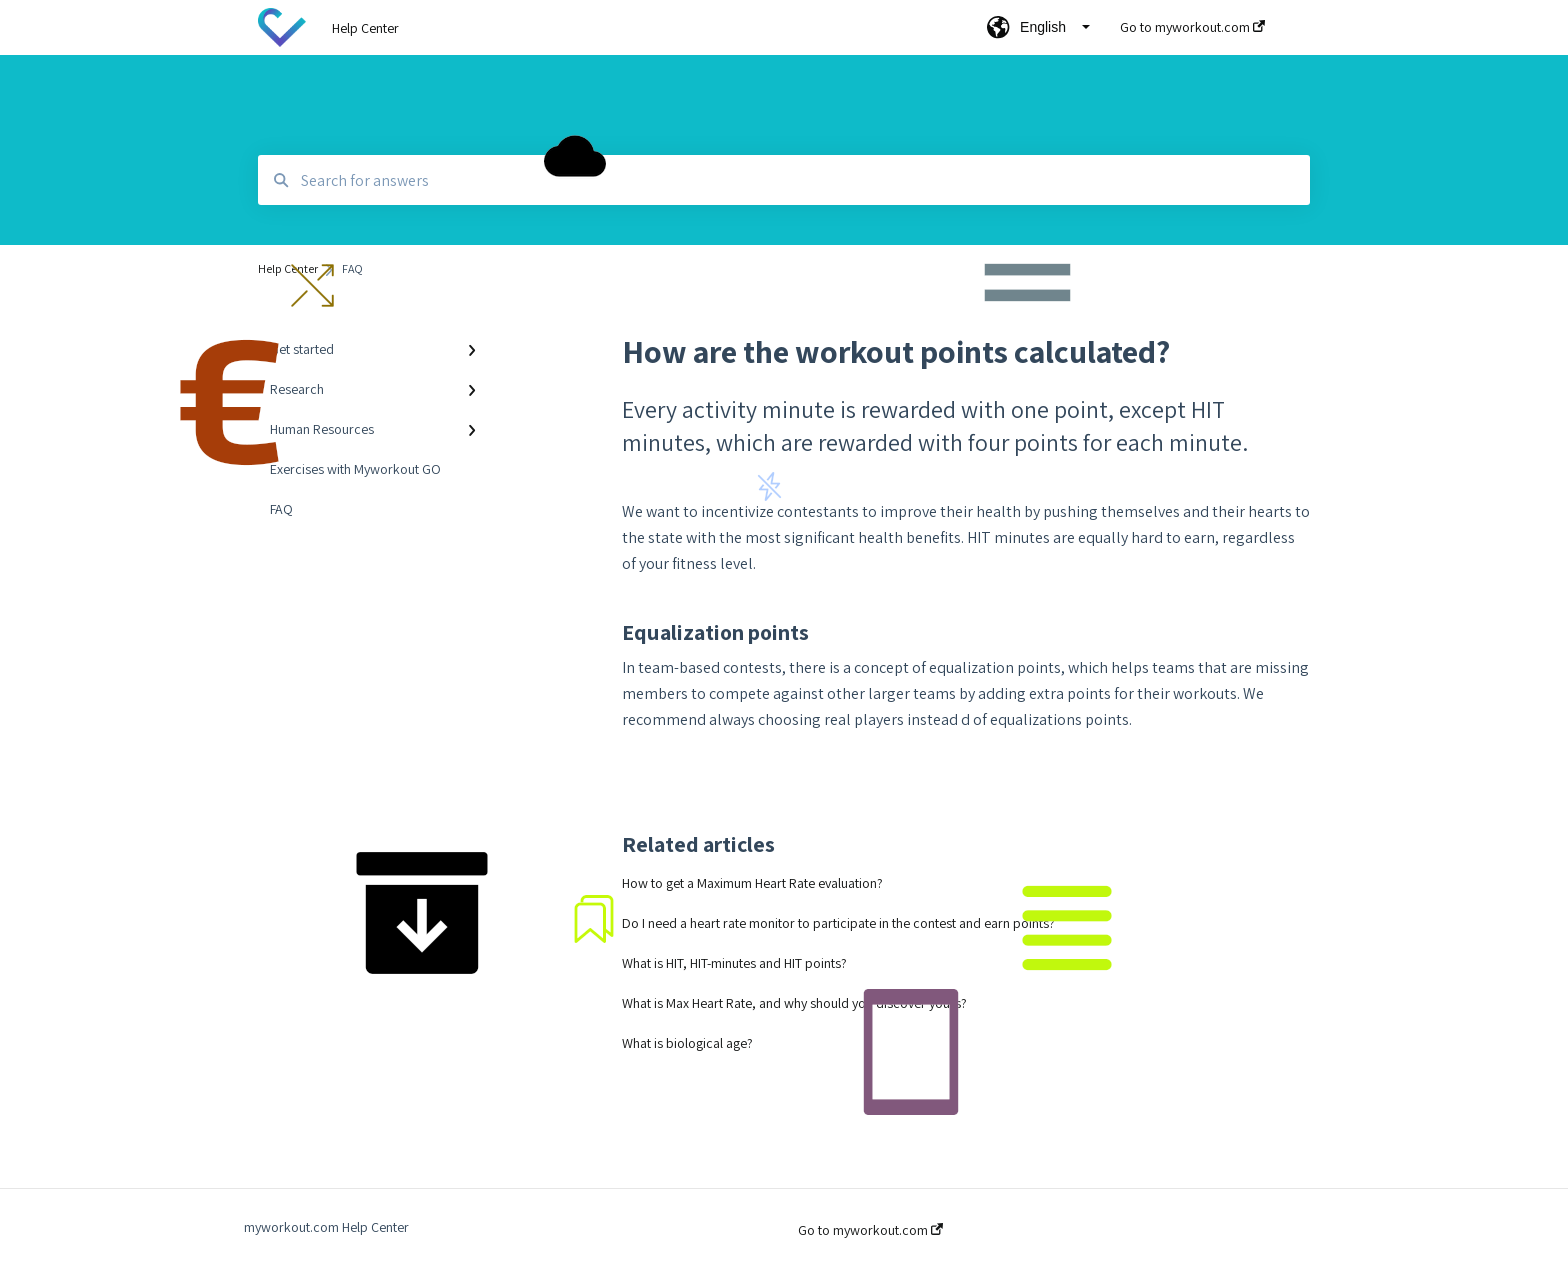 Image resolution: width=1568 pixels, height=1287 pixels. What do you see at coordinates (911, 1052) in the screenshot?
I see `switch to tablet display mode` at bounding box center [911, 1052].